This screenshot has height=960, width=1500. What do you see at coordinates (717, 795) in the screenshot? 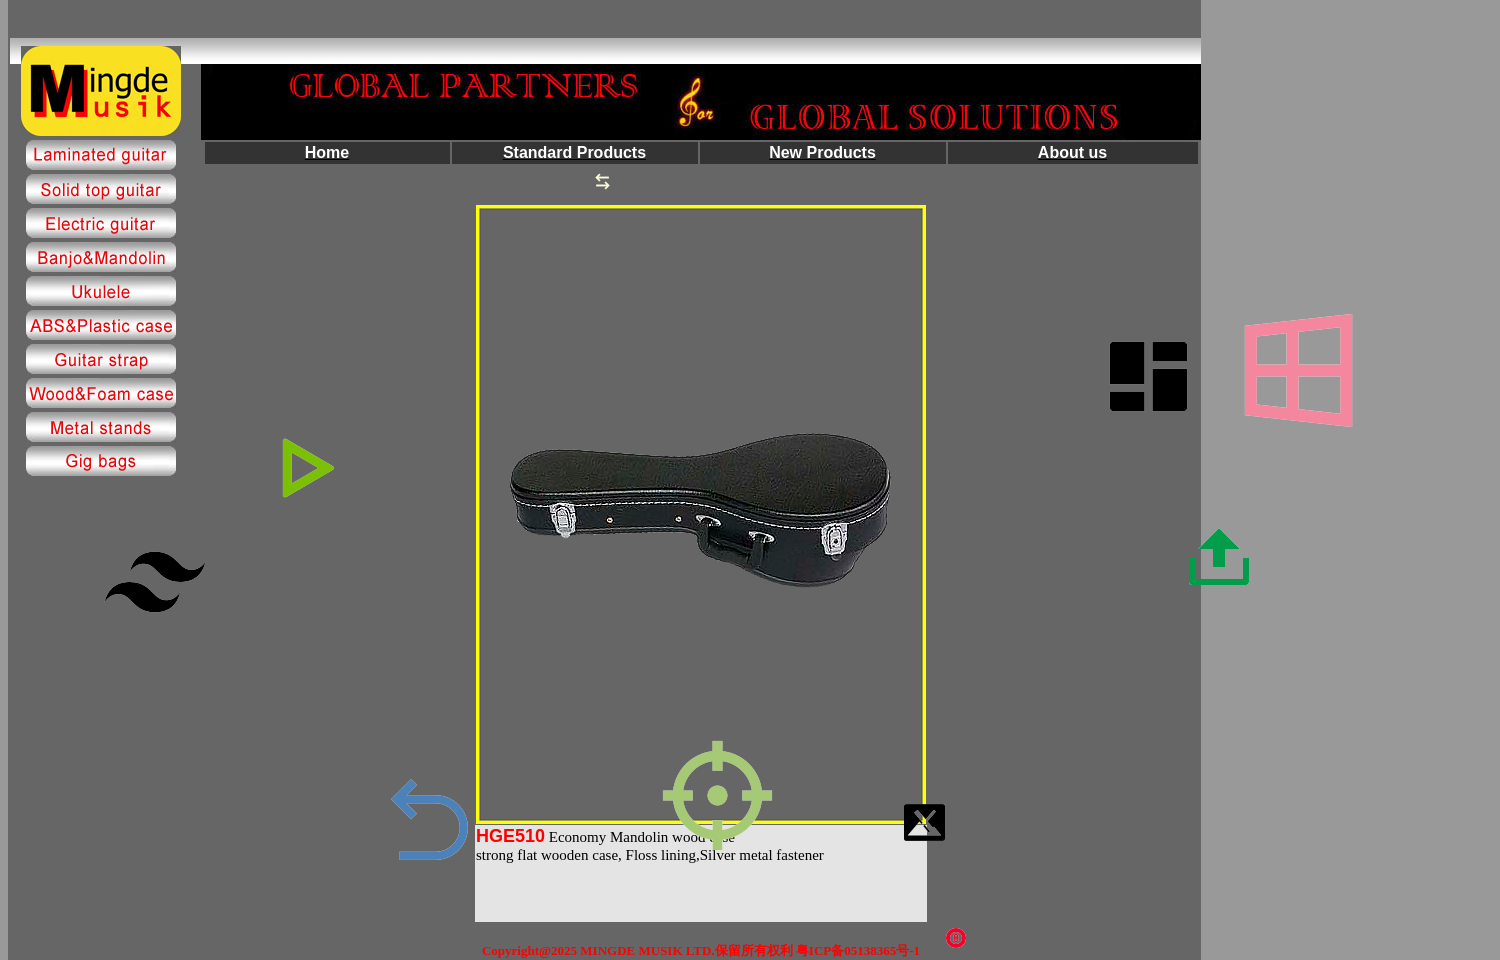
I see `center or align an element to a focal point` at bounding box center [717, 795].